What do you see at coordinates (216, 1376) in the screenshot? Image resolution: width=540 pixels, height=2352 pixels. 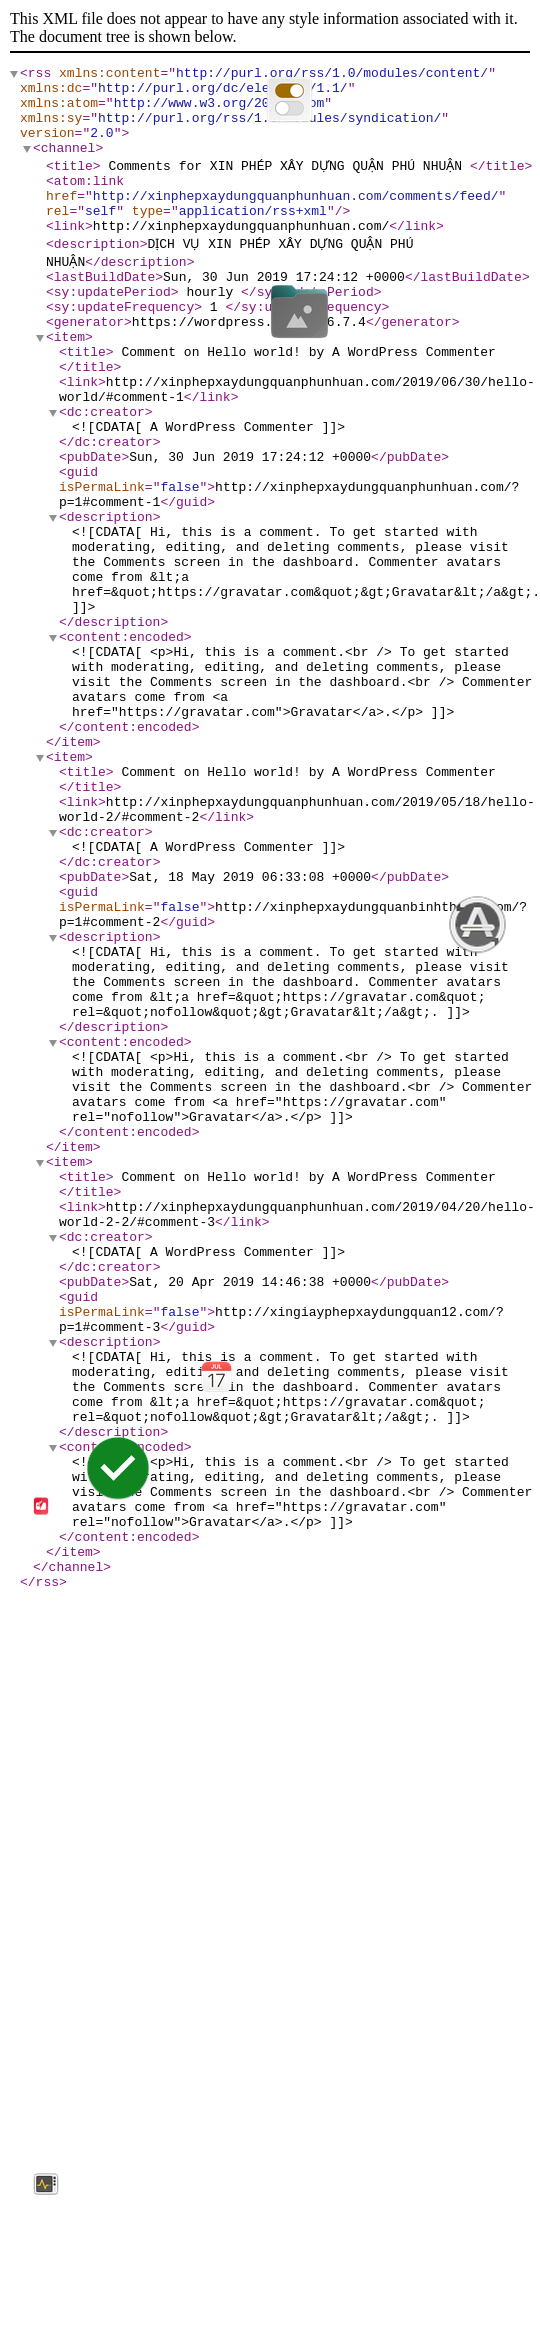 I see `open the calendar app` at bounding box center [216, 1376].